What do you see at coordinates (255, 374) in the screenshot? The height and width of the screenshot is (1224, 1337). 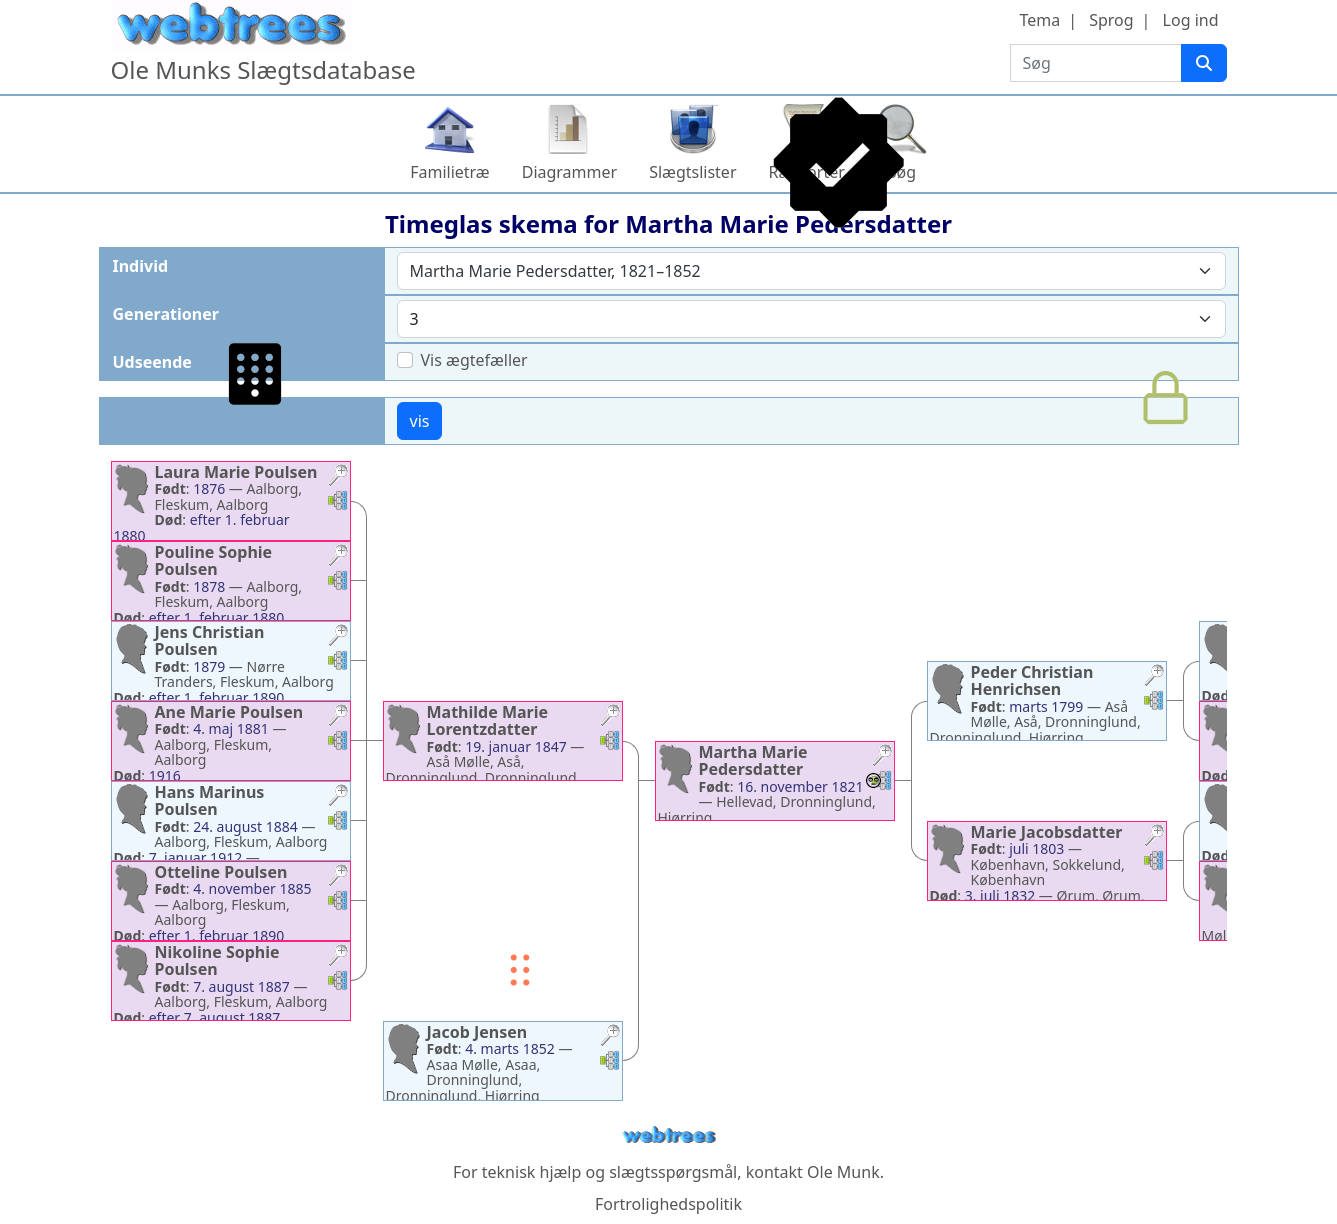 I see `open numeric keypad for input` at bounding box center [255, 374].